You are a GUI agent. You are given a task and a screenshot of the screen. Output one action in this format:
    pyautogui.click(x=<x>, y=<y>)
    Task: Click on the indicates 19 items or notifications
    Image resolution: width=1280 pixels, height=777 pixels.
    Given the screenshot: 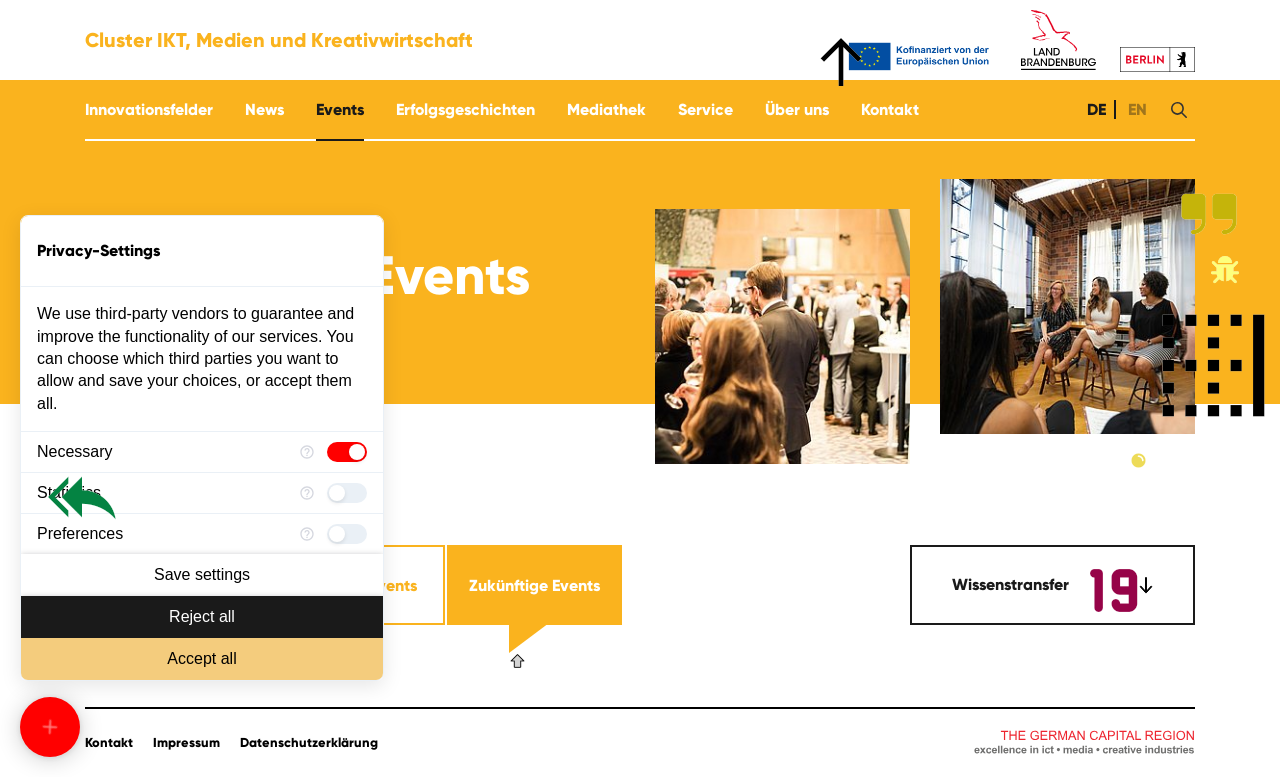 What is the action you would take?
    pyautogui.click(x=1111, y=590)
    